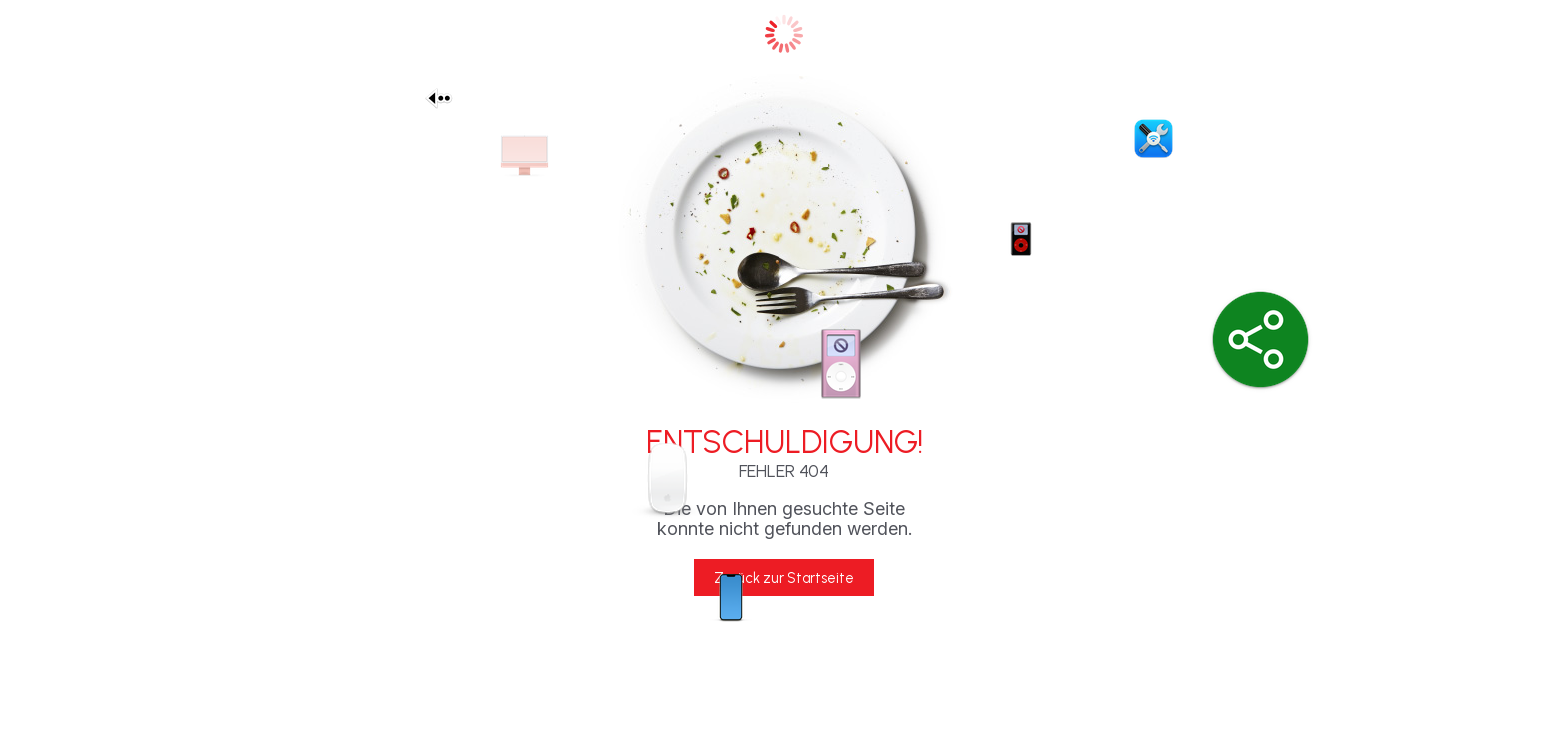 The image size is (1568, 730). Describe the element at coordinates (1021, 239) in the screenshot. I see `iPod device not recognized or unavailable` at that location.